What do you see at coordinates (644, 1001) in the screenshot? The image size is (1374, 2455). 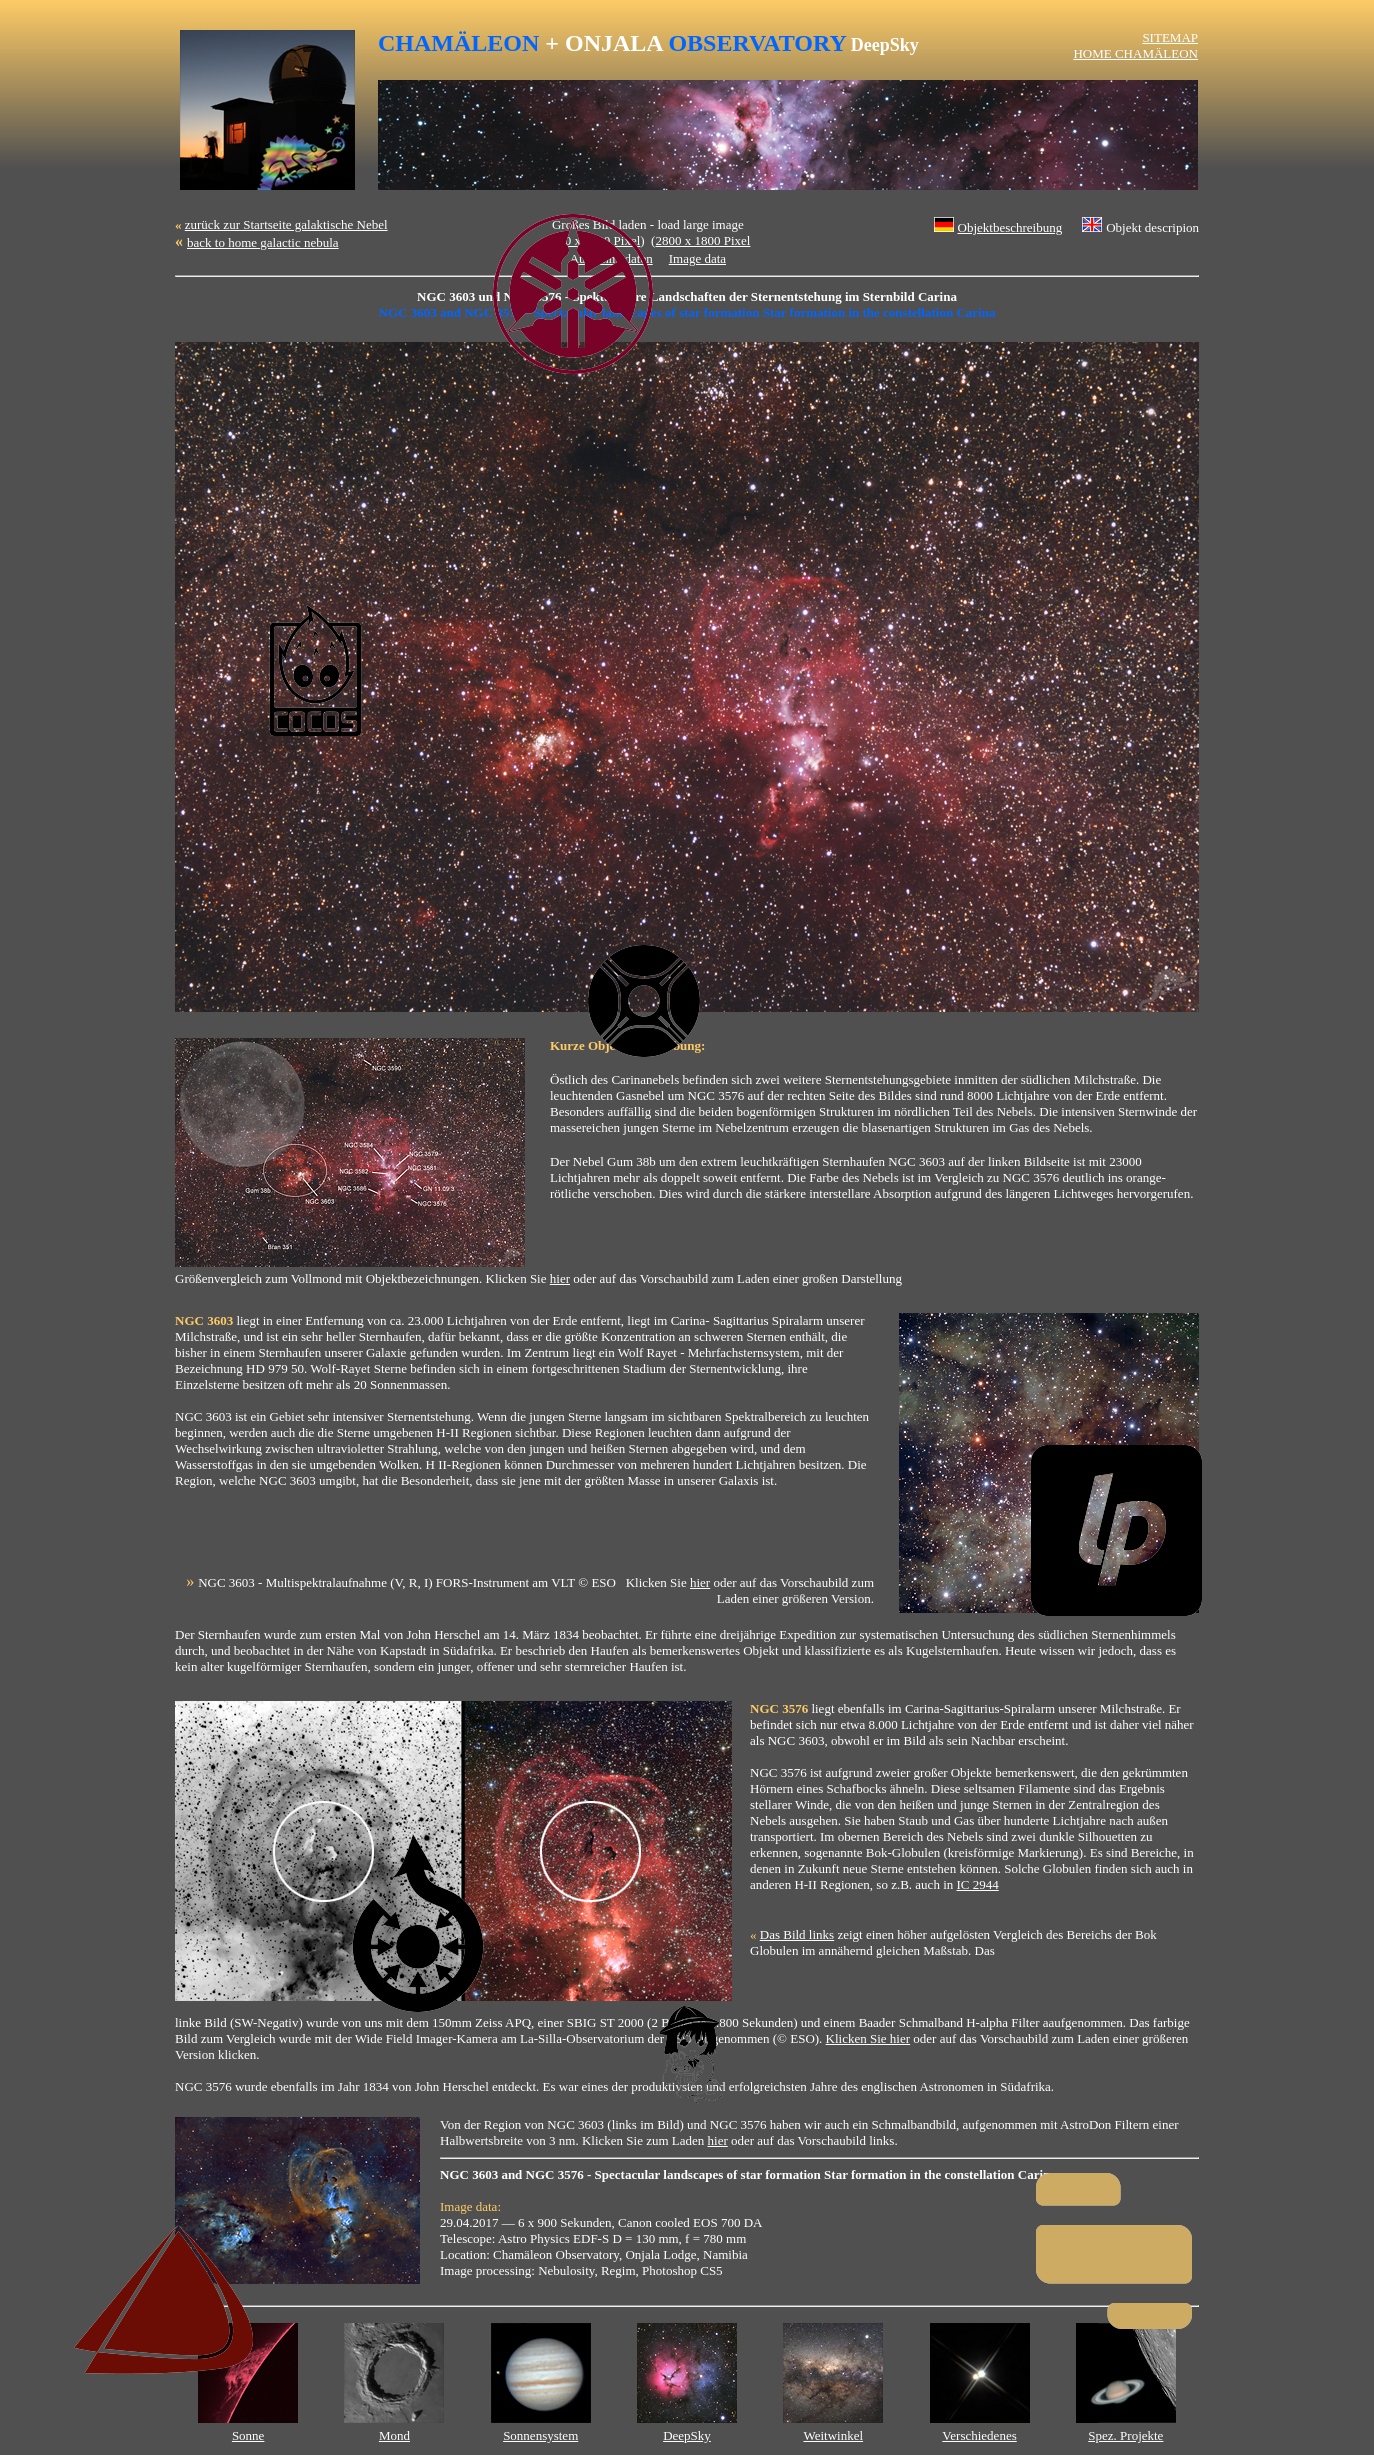 I see `open sonarr media management app` at bounding box center [644, 1001].